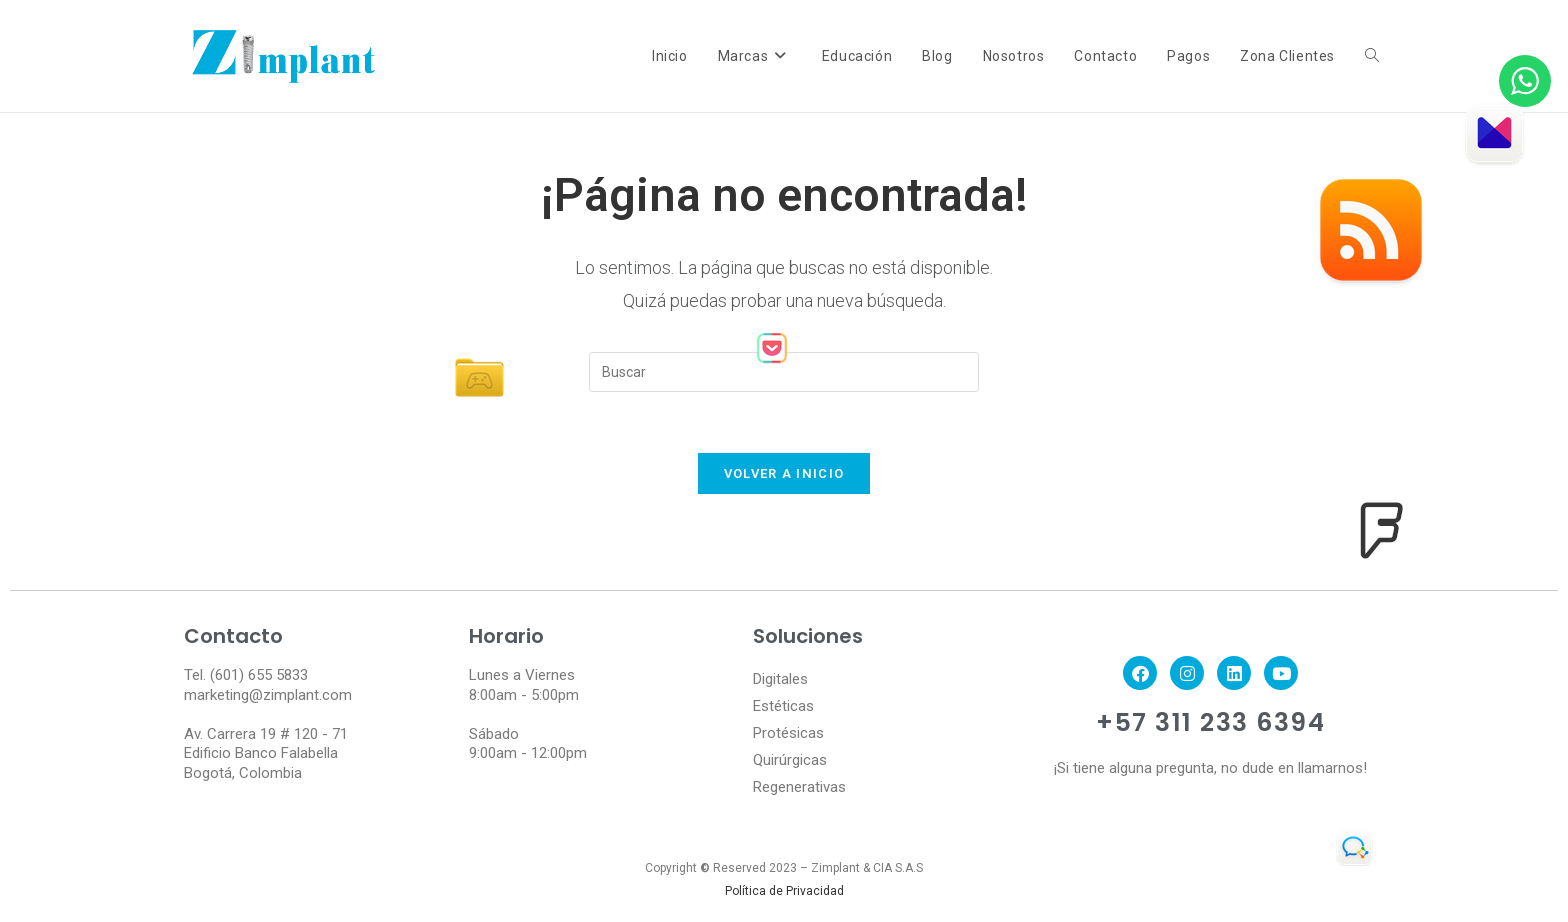  Describe the element at coordinates (1494, 133) in the screenshot. I see `open Moon FM podcast app` at that location.